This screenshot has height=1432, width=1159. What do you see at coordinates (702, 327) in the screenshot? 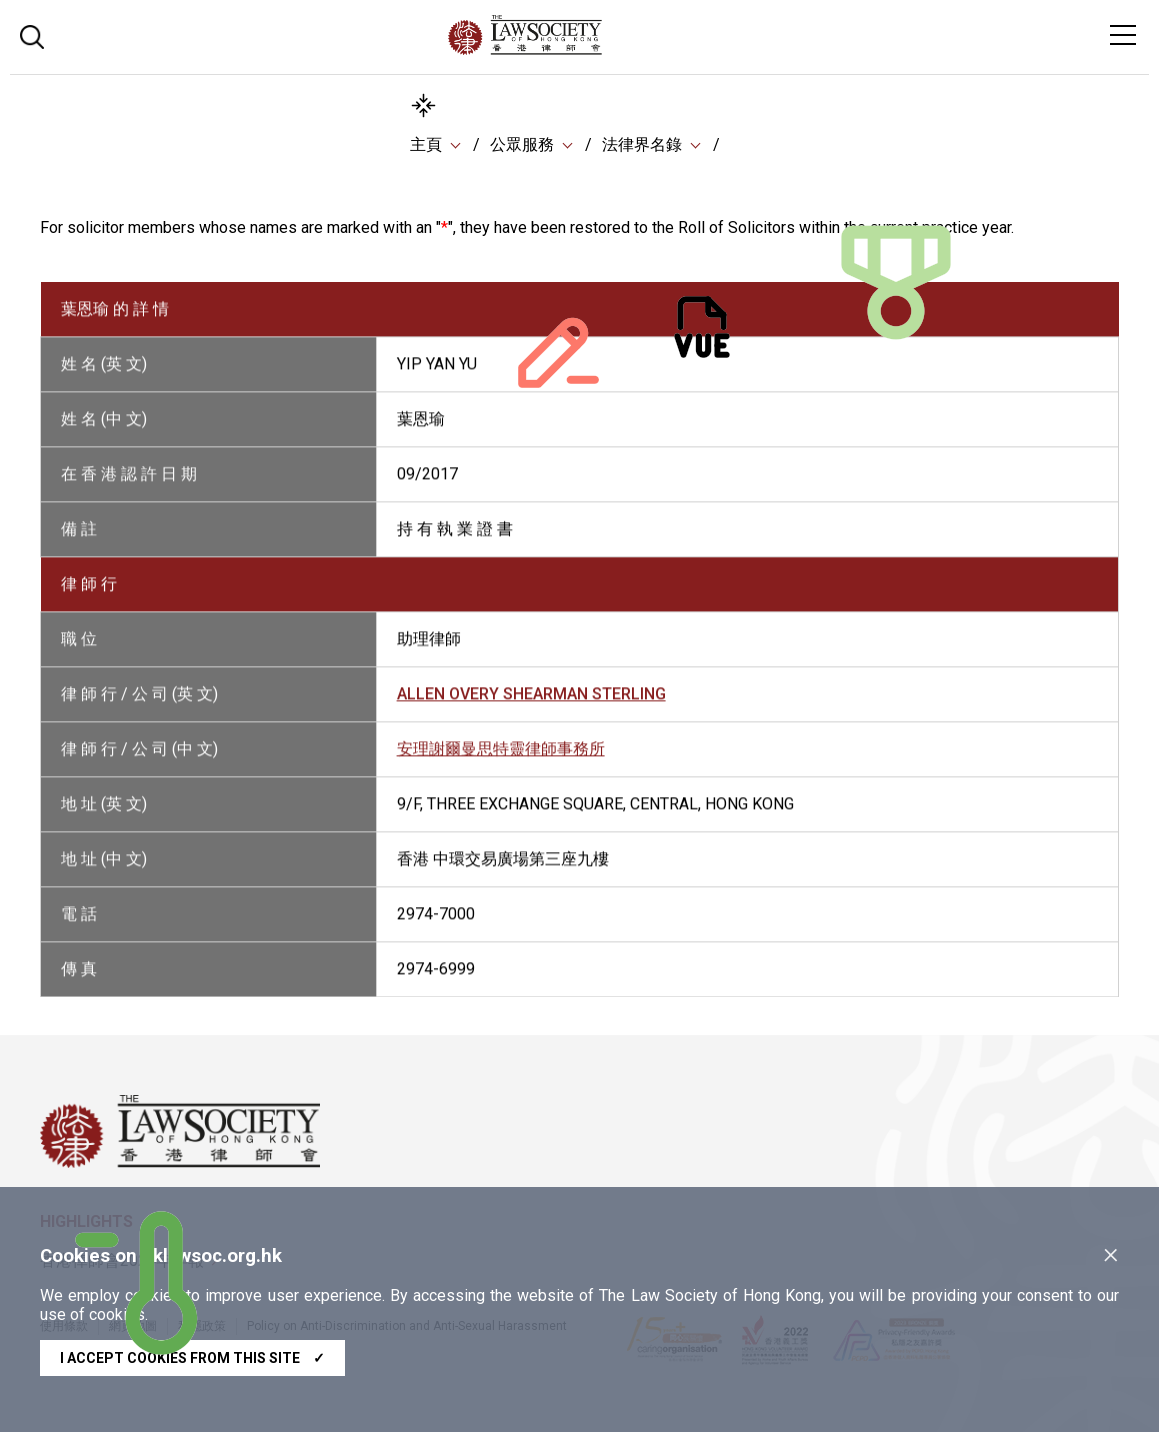
I see `vue.js file type indicator` at bounding box center [702, 327].